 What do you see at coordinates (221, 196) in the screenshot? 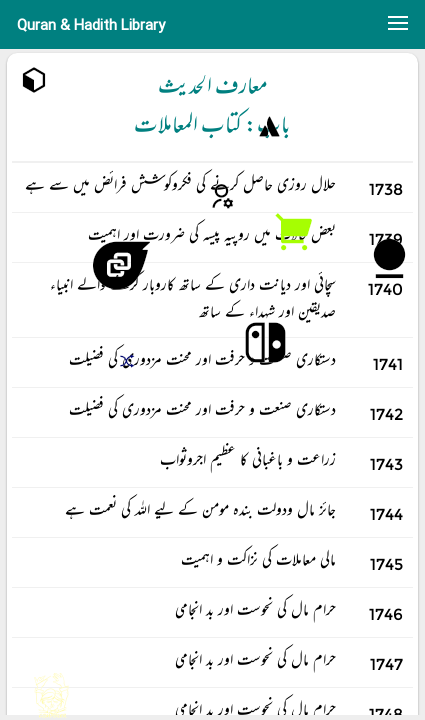
I see `access user account settings` at bounding box center [221, 196].